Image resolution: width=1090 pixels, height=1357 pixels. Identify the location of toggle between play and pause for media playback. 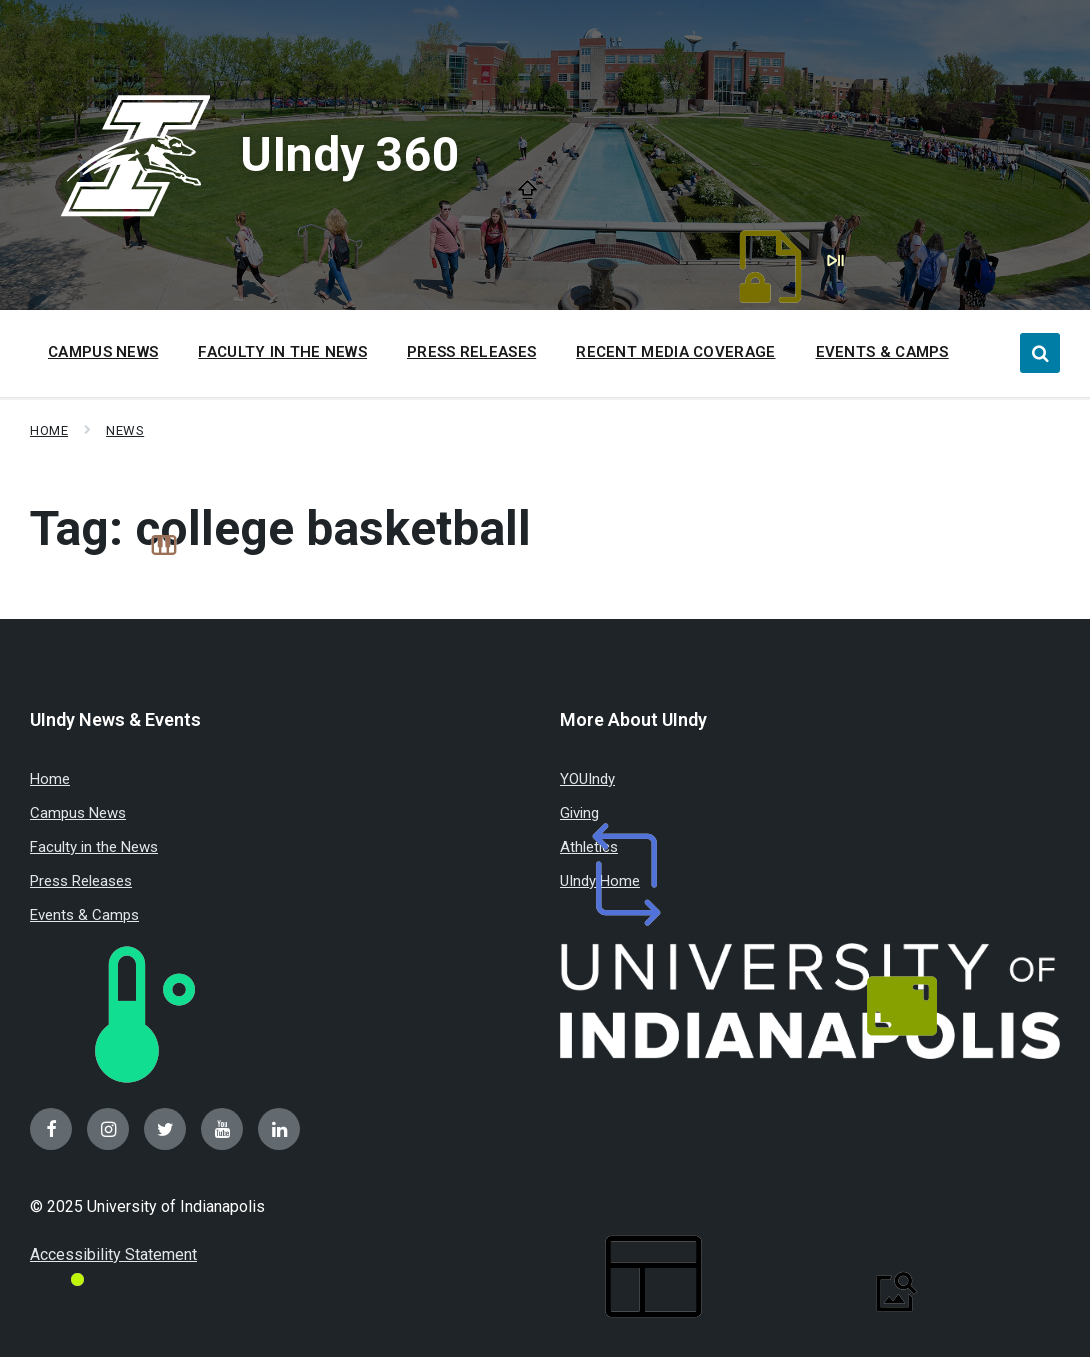
(835, 260).